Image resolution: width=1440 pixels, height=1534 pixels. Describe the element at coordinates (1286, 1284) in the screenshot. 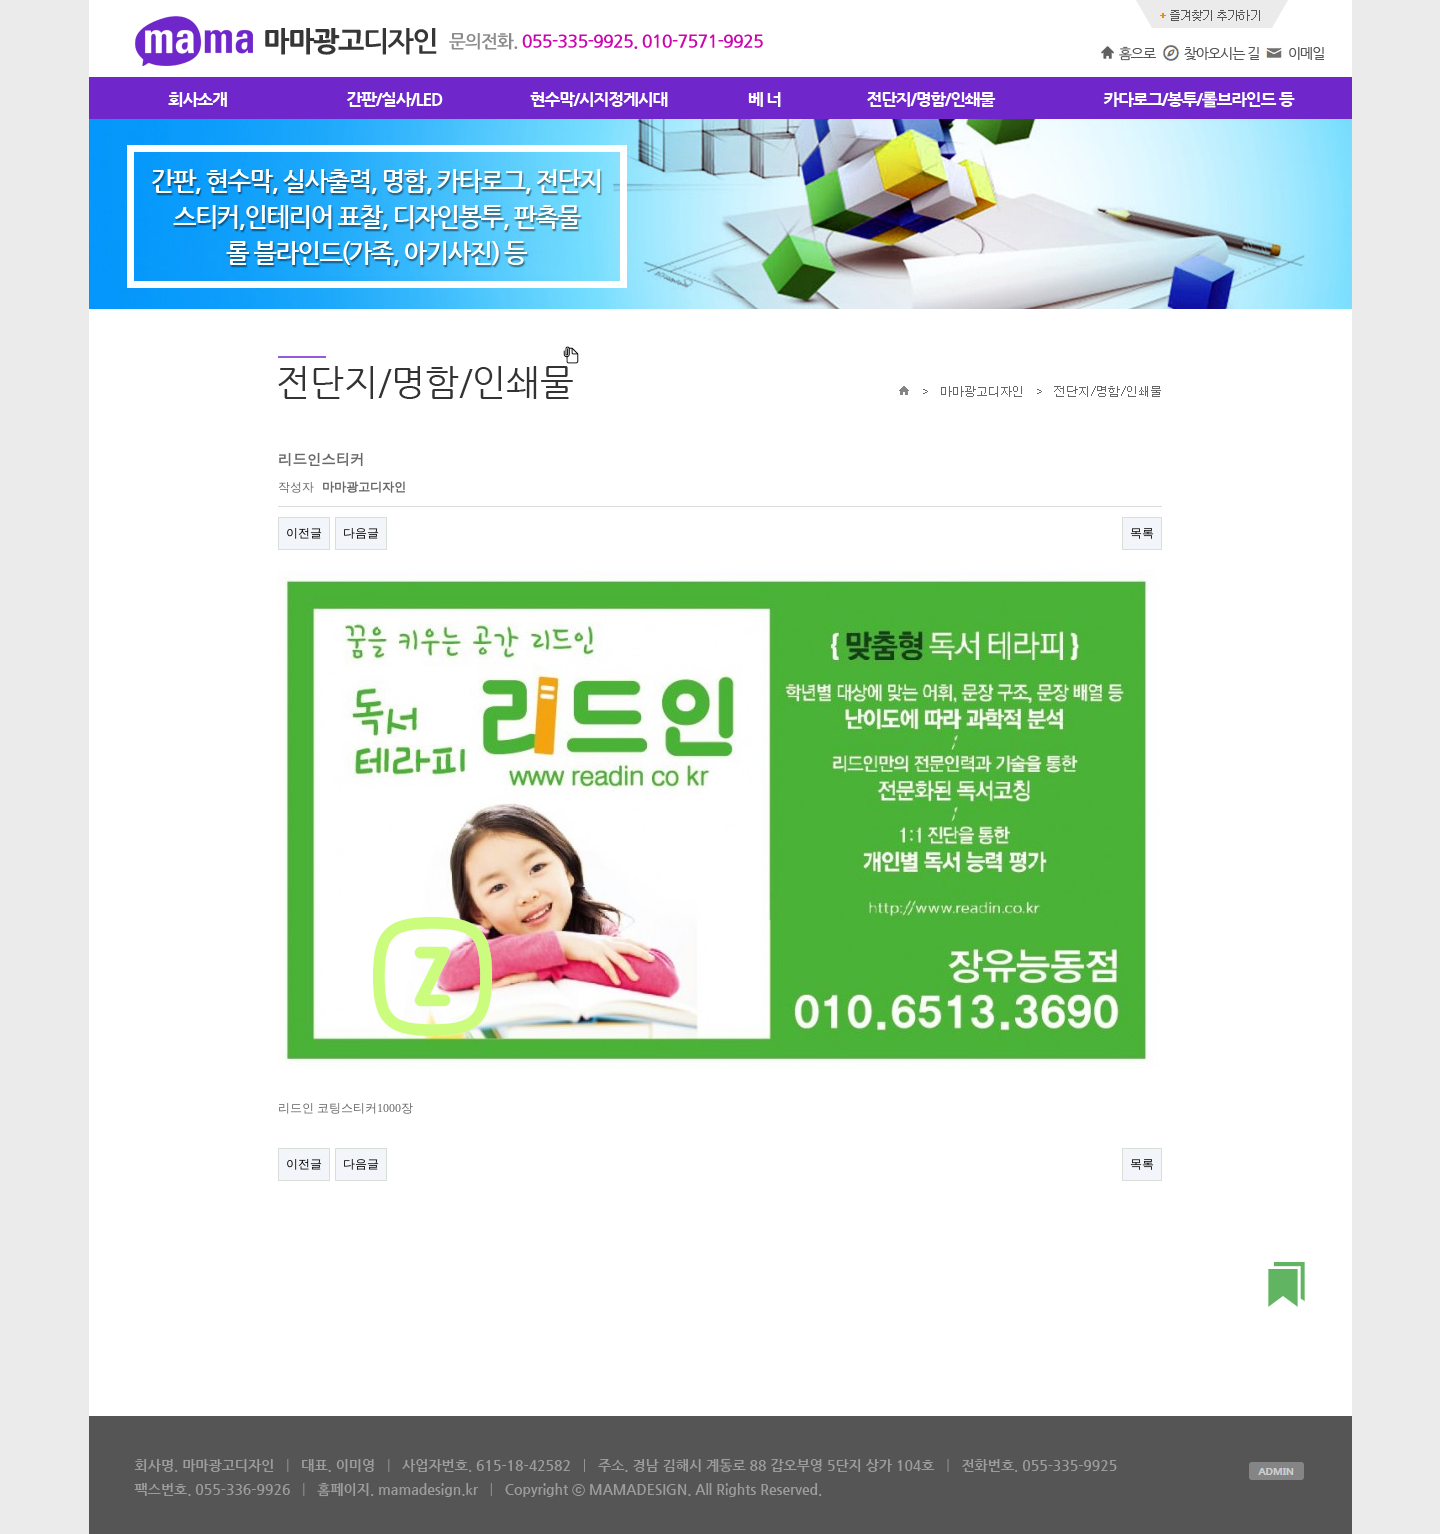

I see `view your saved bookmarks` at that location.